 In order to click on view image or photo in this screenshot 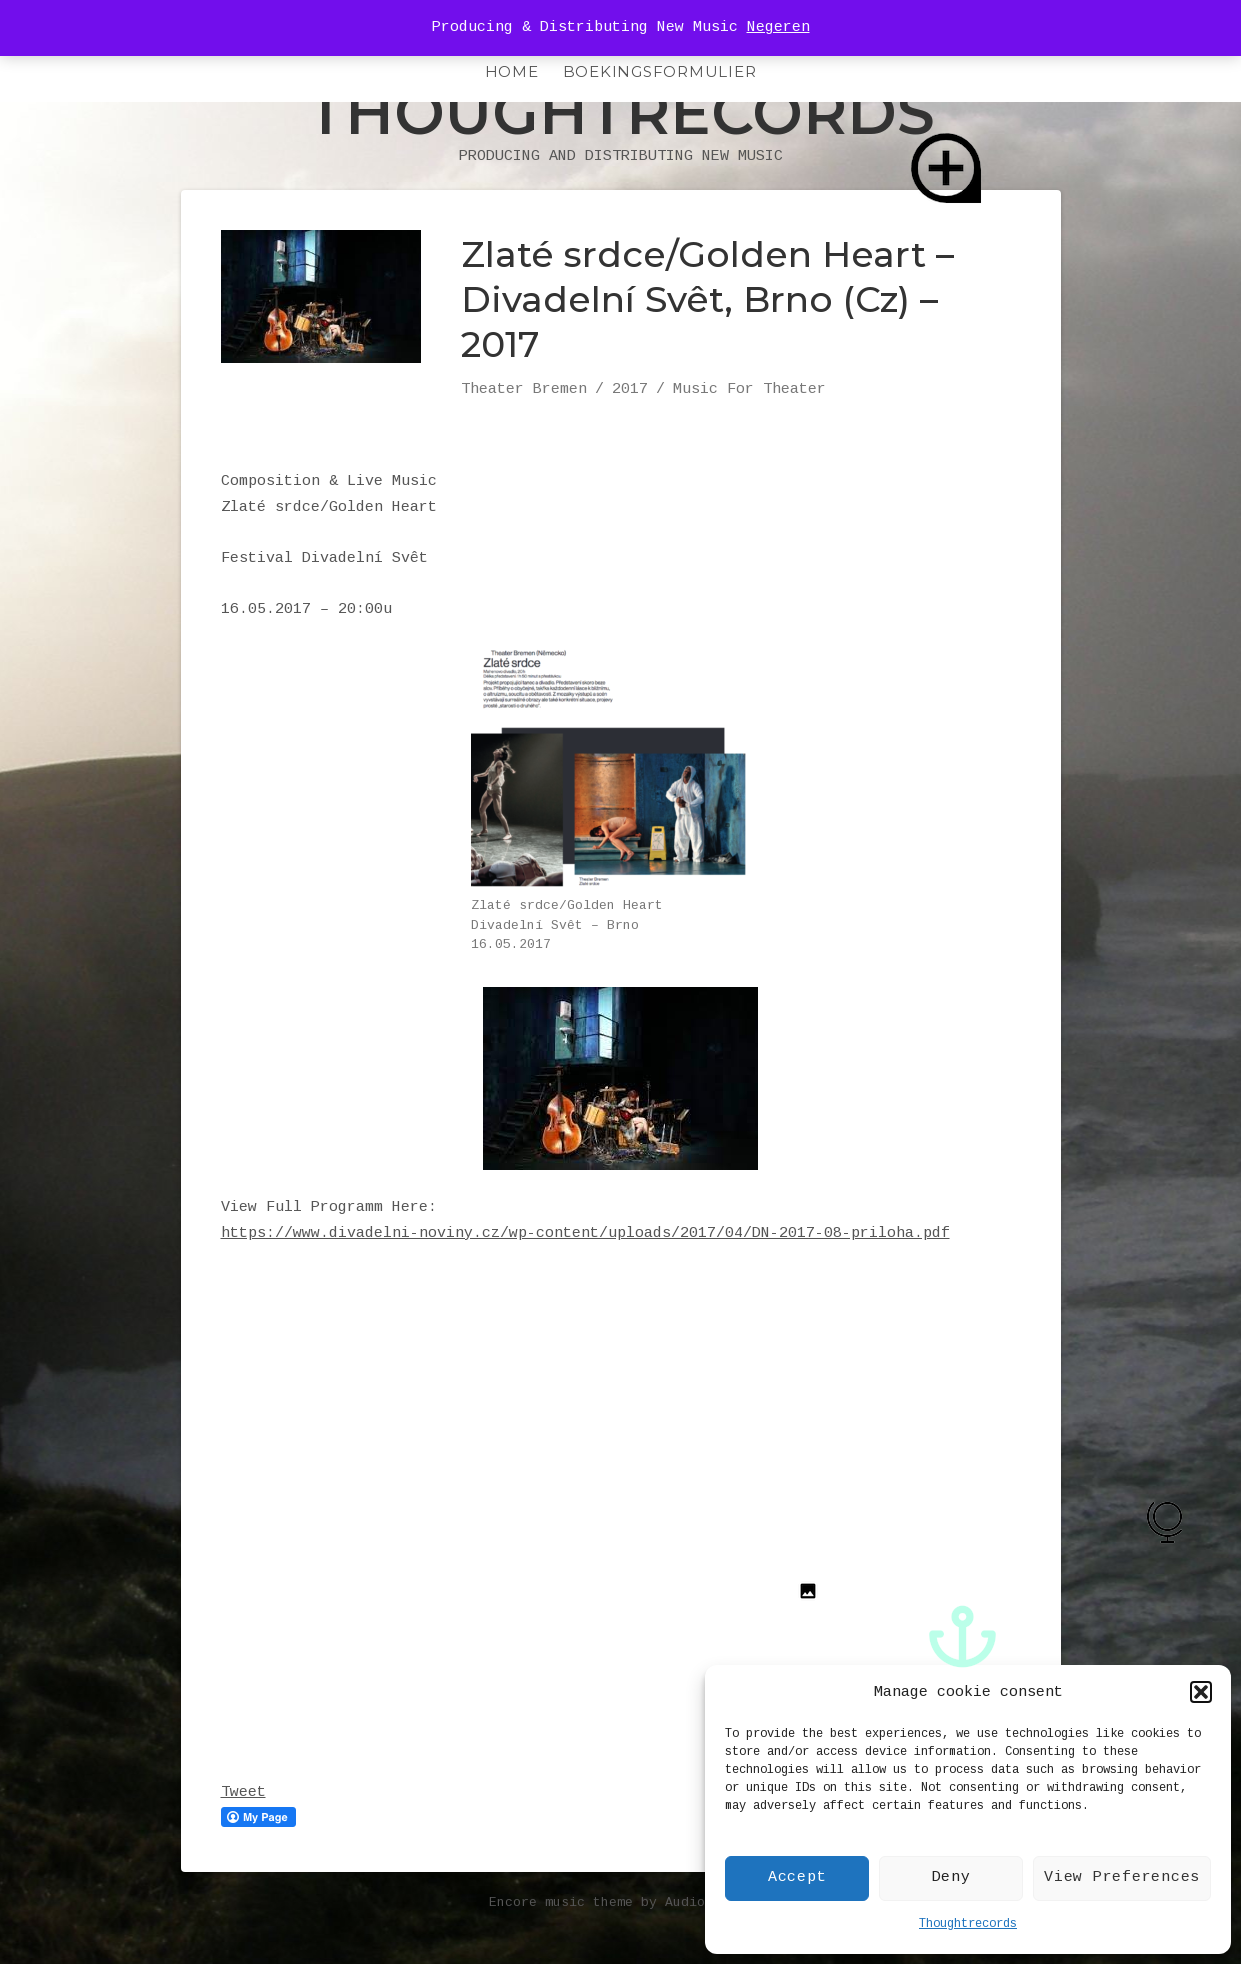, I will do `click(808, 1591)`.